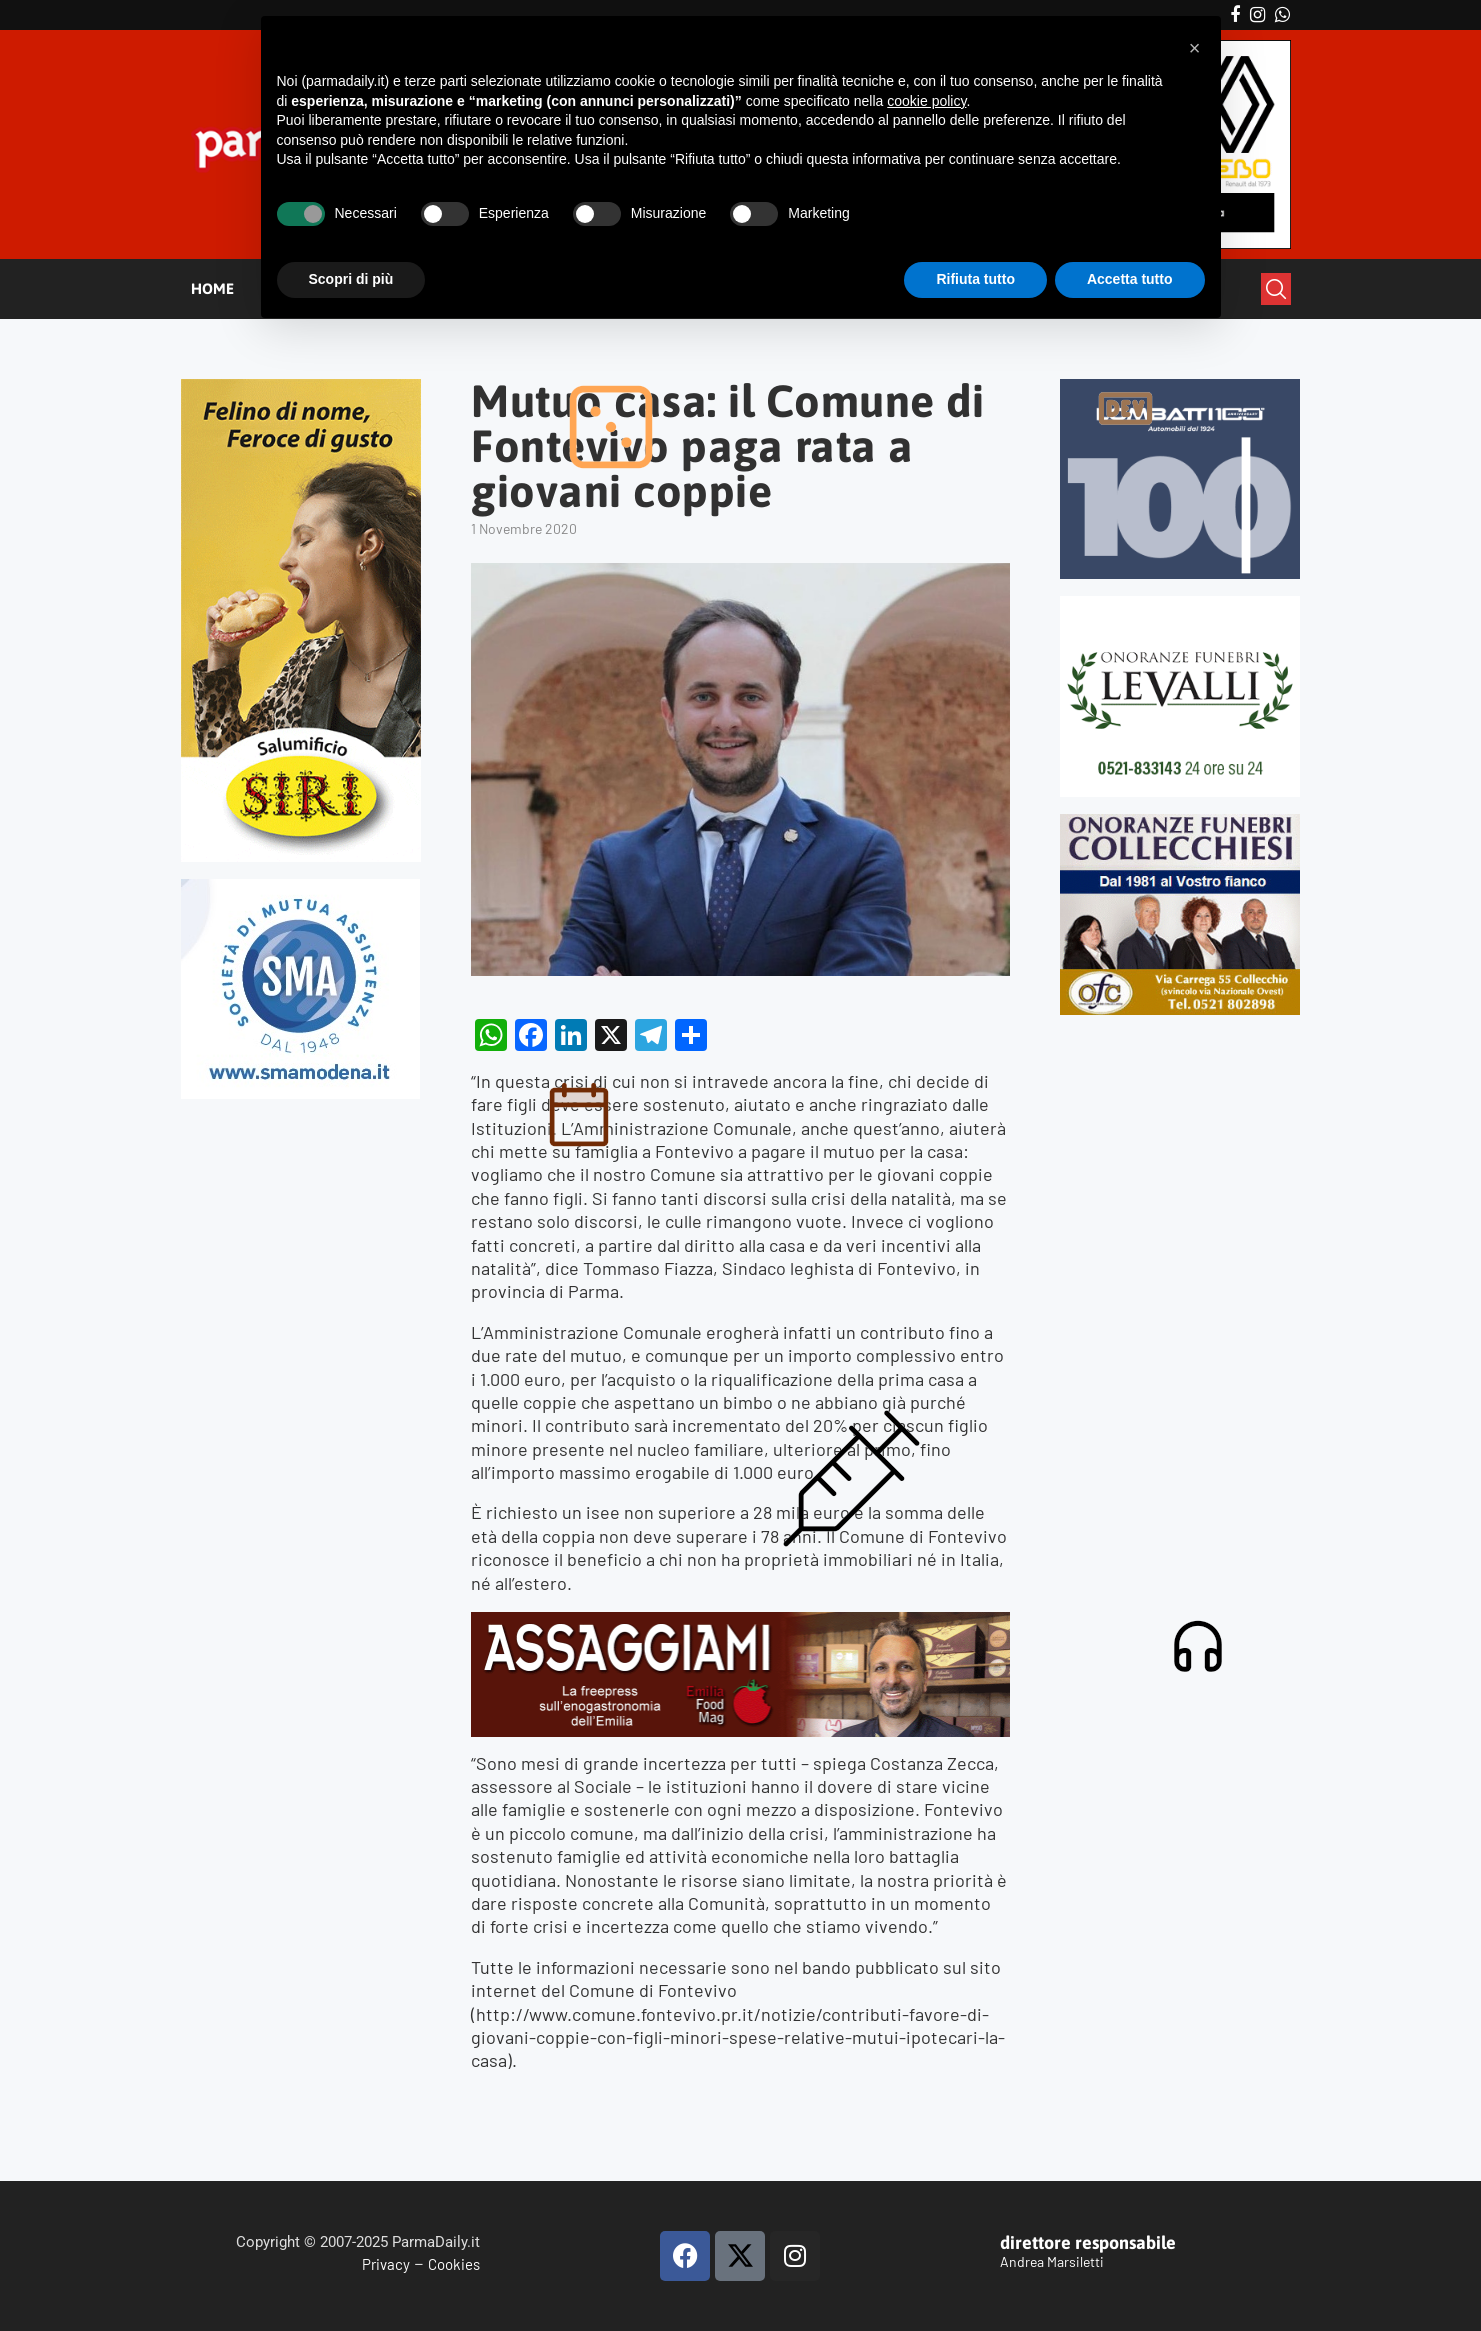  Describe the element at coordinates (851, 1478) in the screenshot. I see `access vaccination or immunization records` at that location.